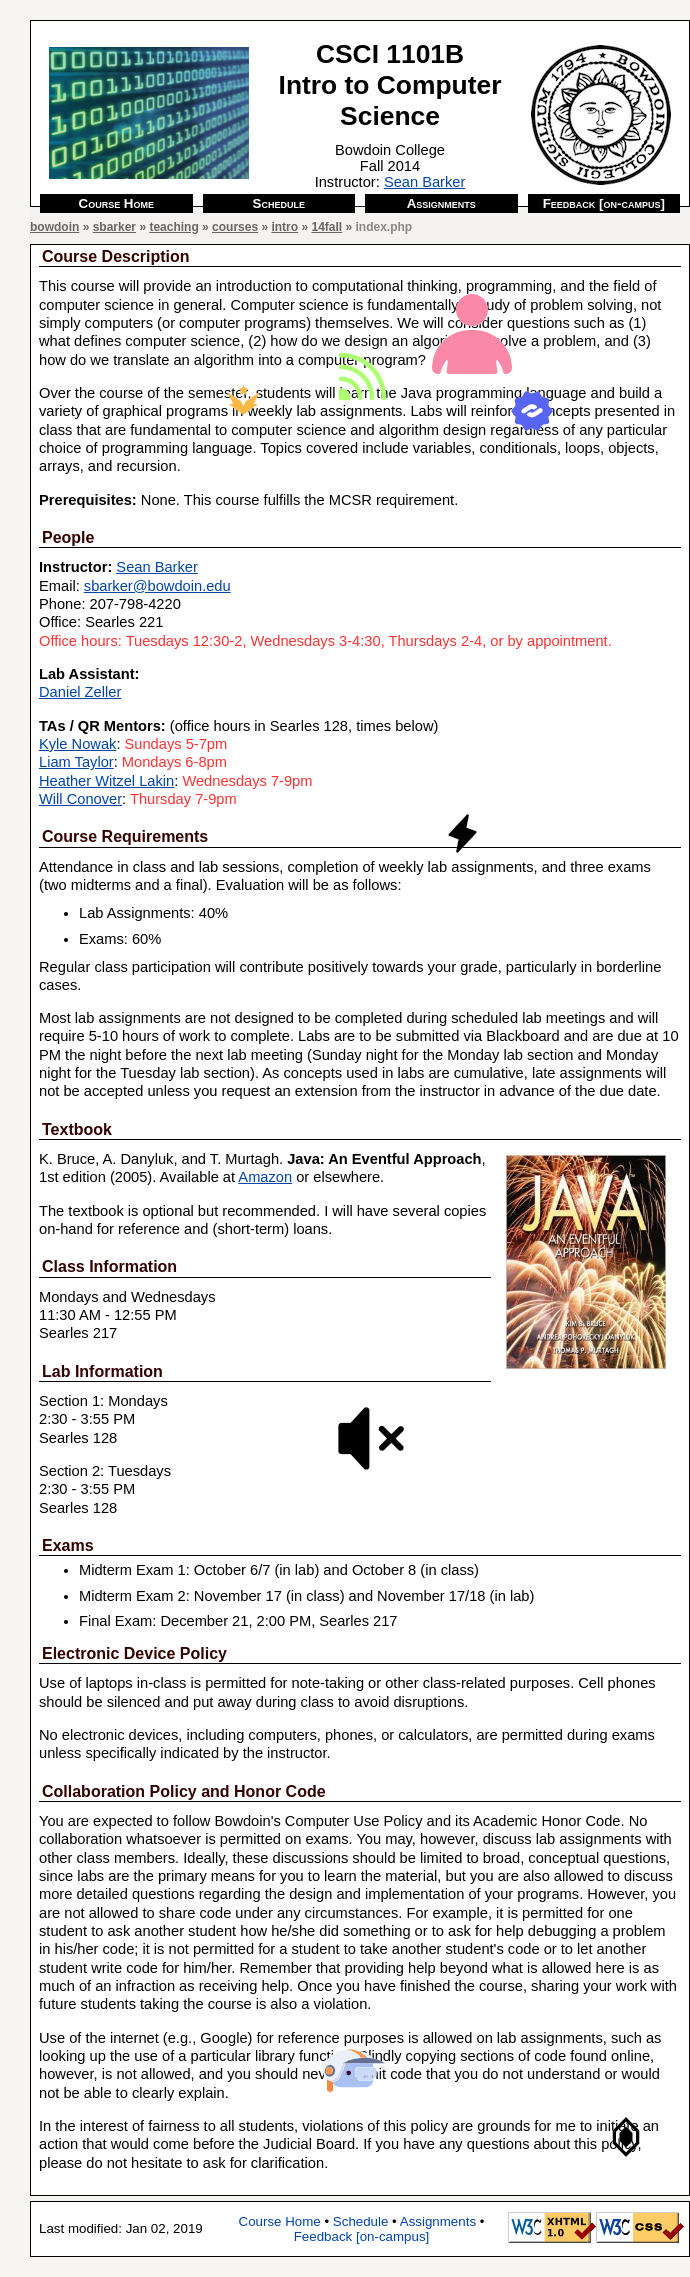 The height and width of the screenshot is (2277, 690). What do you see at coordinates (369, 1438) in the screenshot?
I see `mute audio or sound output` at bounding box center [369, 1438].